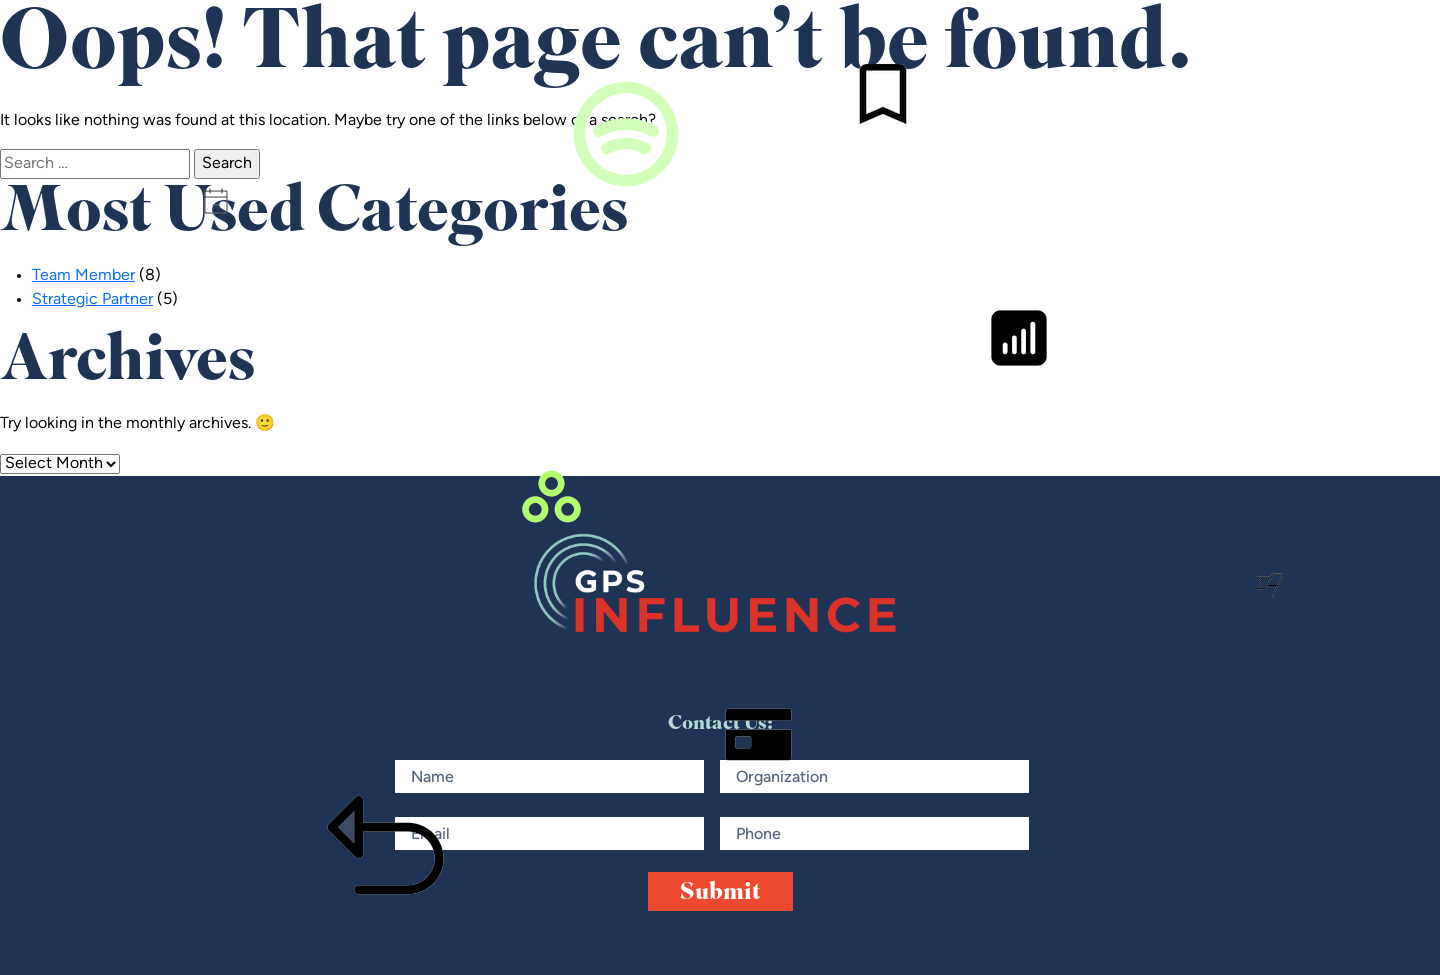 The image size is (1440, 975). I want to click on undo previous action, so click(385, 849).